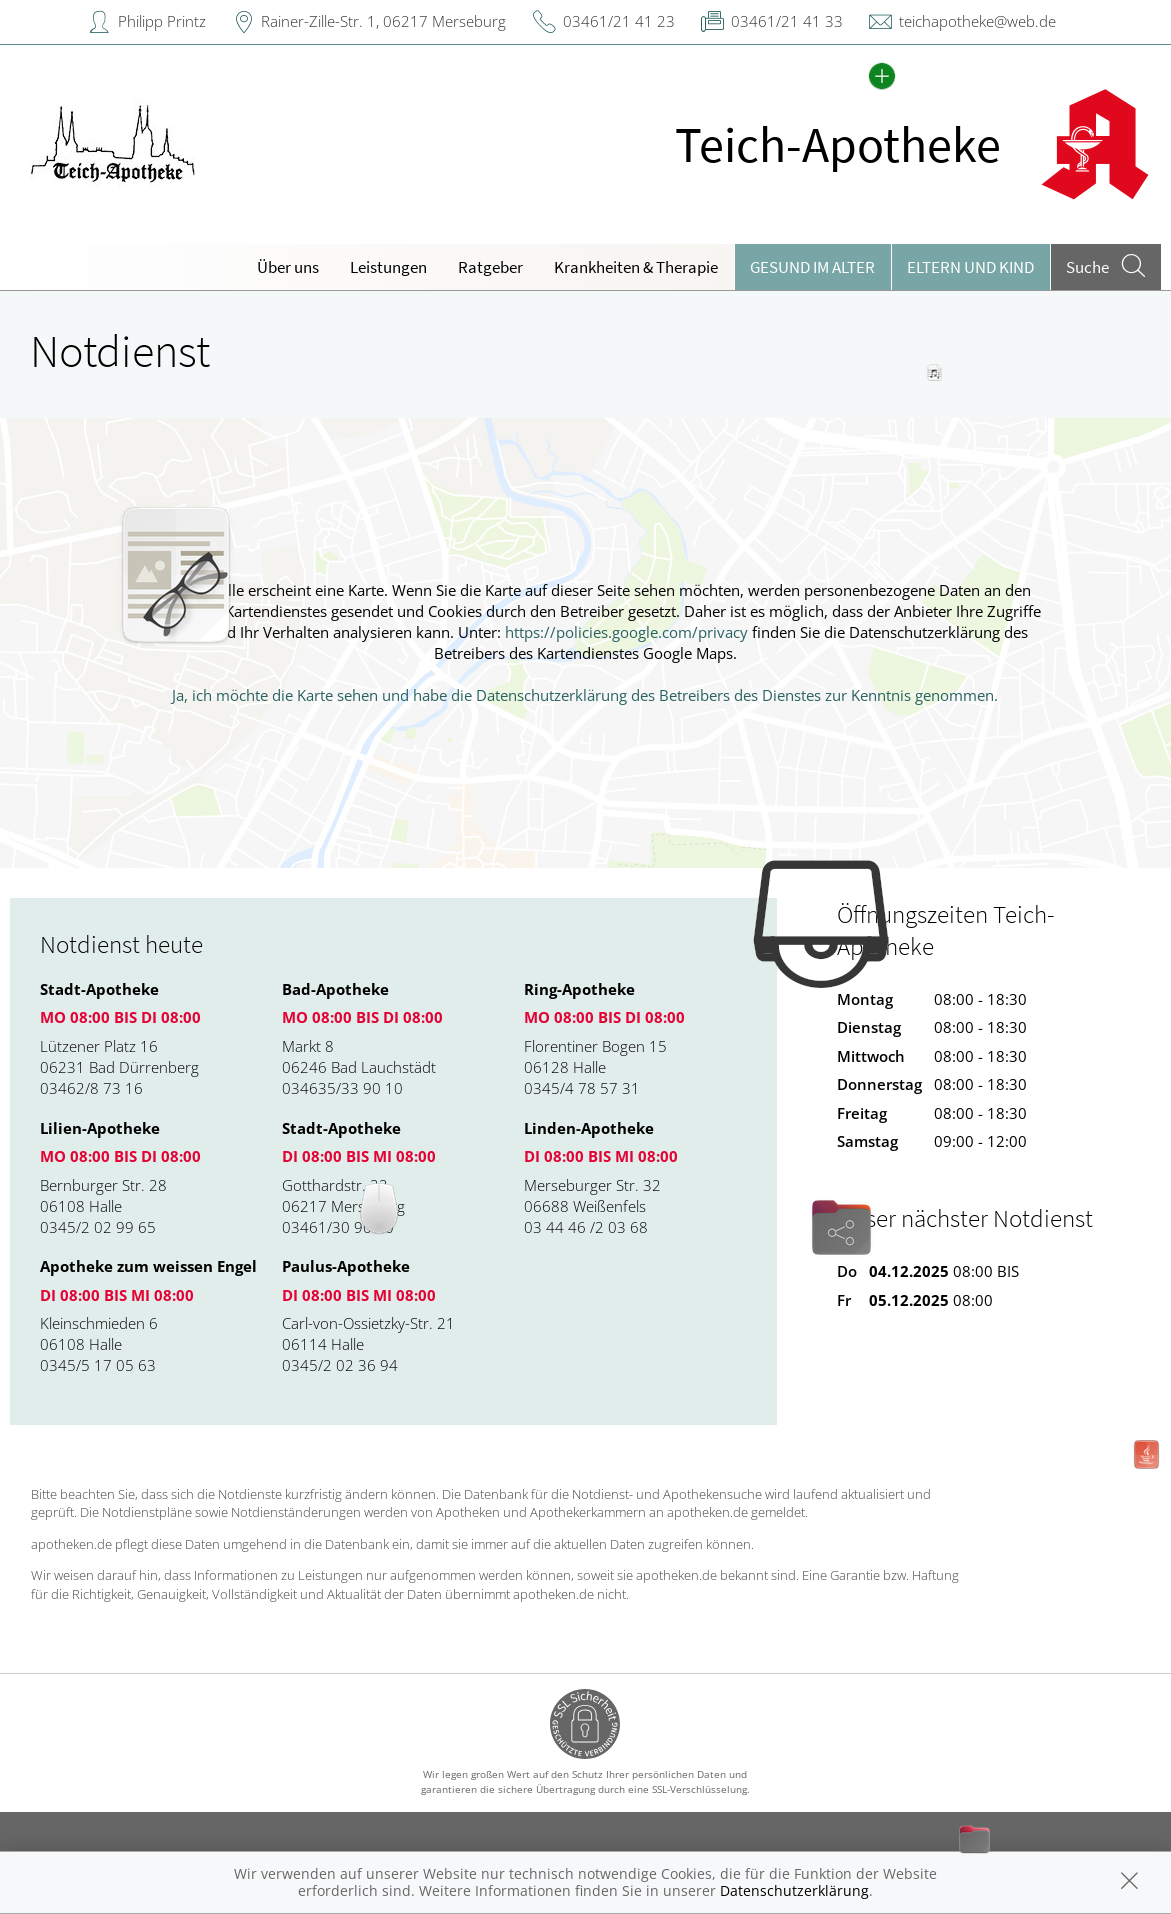  Describe the element at coordinates (974, 1839) in the screenshot. I see `open folder to view contents` at that location.